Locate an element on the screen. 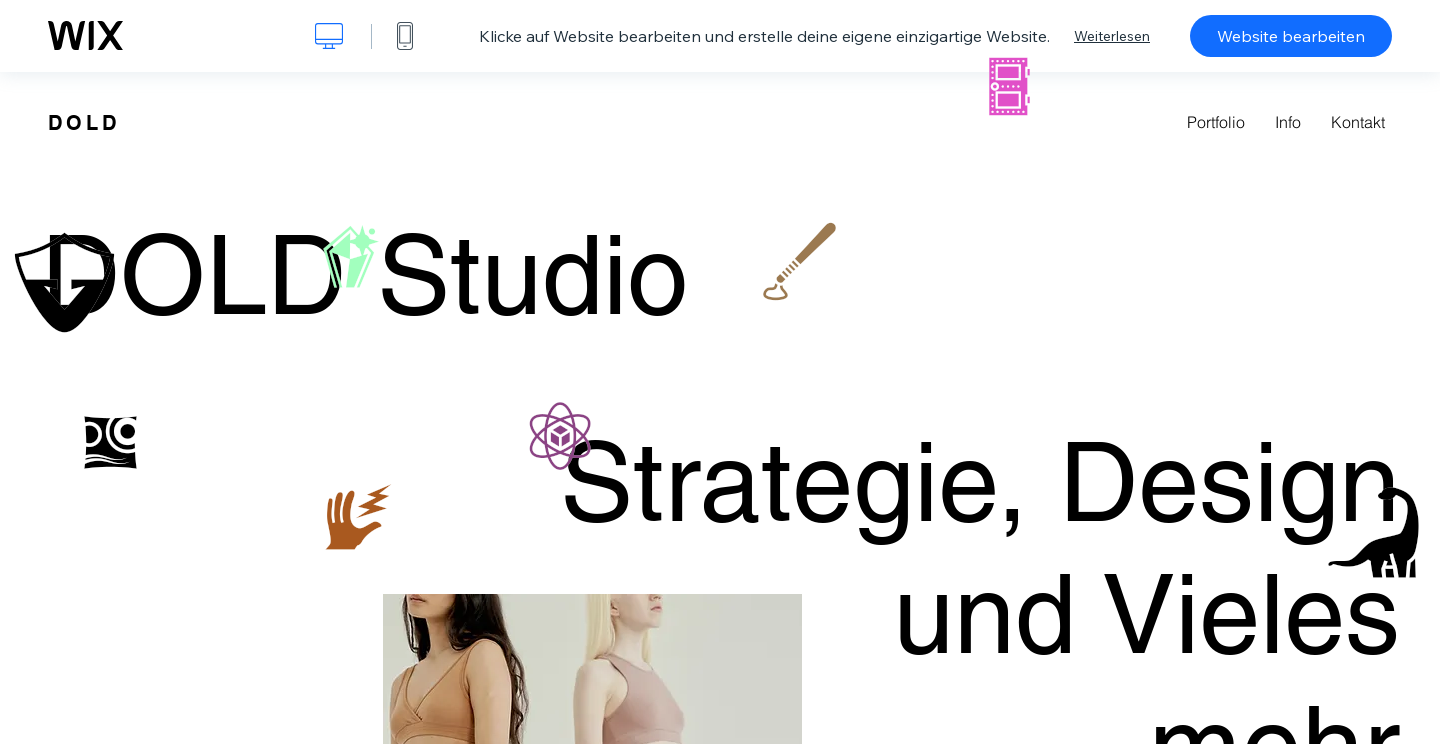 The image size is (1440, 744). cast a lightning spell is located at coordinates (359, 516).